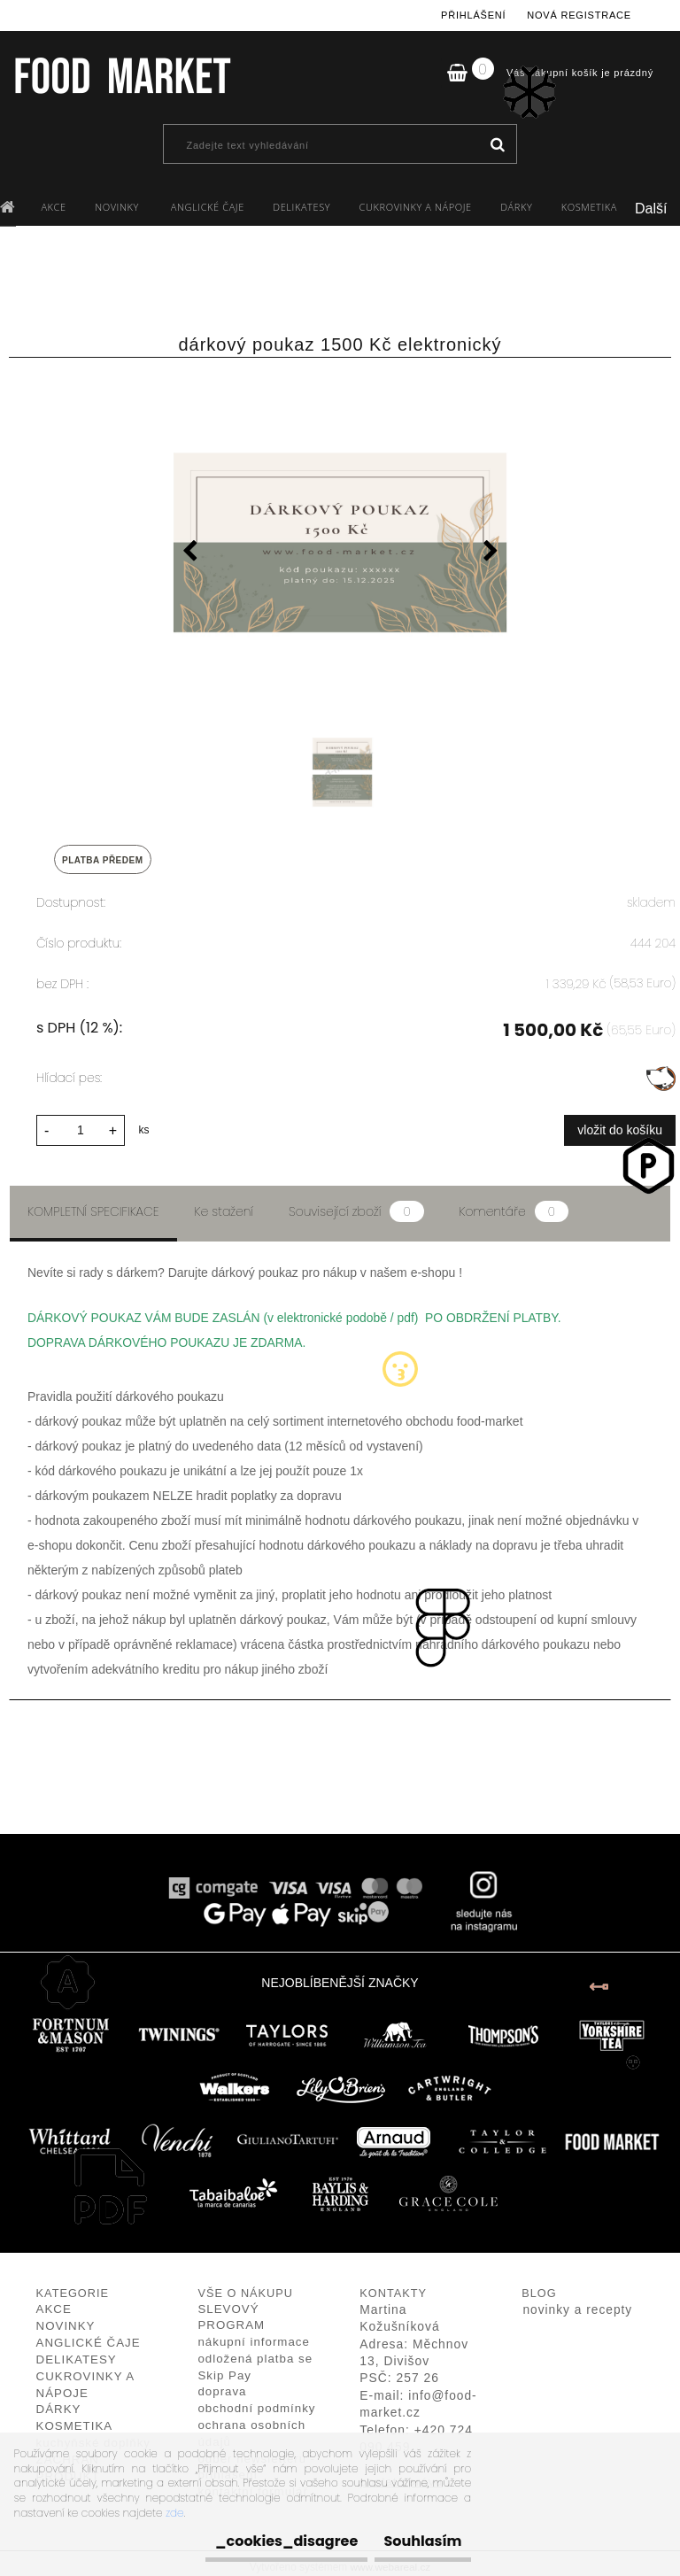 The image size is (680, 2576). What do you see at coordinates (400, 1369) in the screenshot?
I see `send a kiss emoji reaction` at bounding box center [400, 1369].